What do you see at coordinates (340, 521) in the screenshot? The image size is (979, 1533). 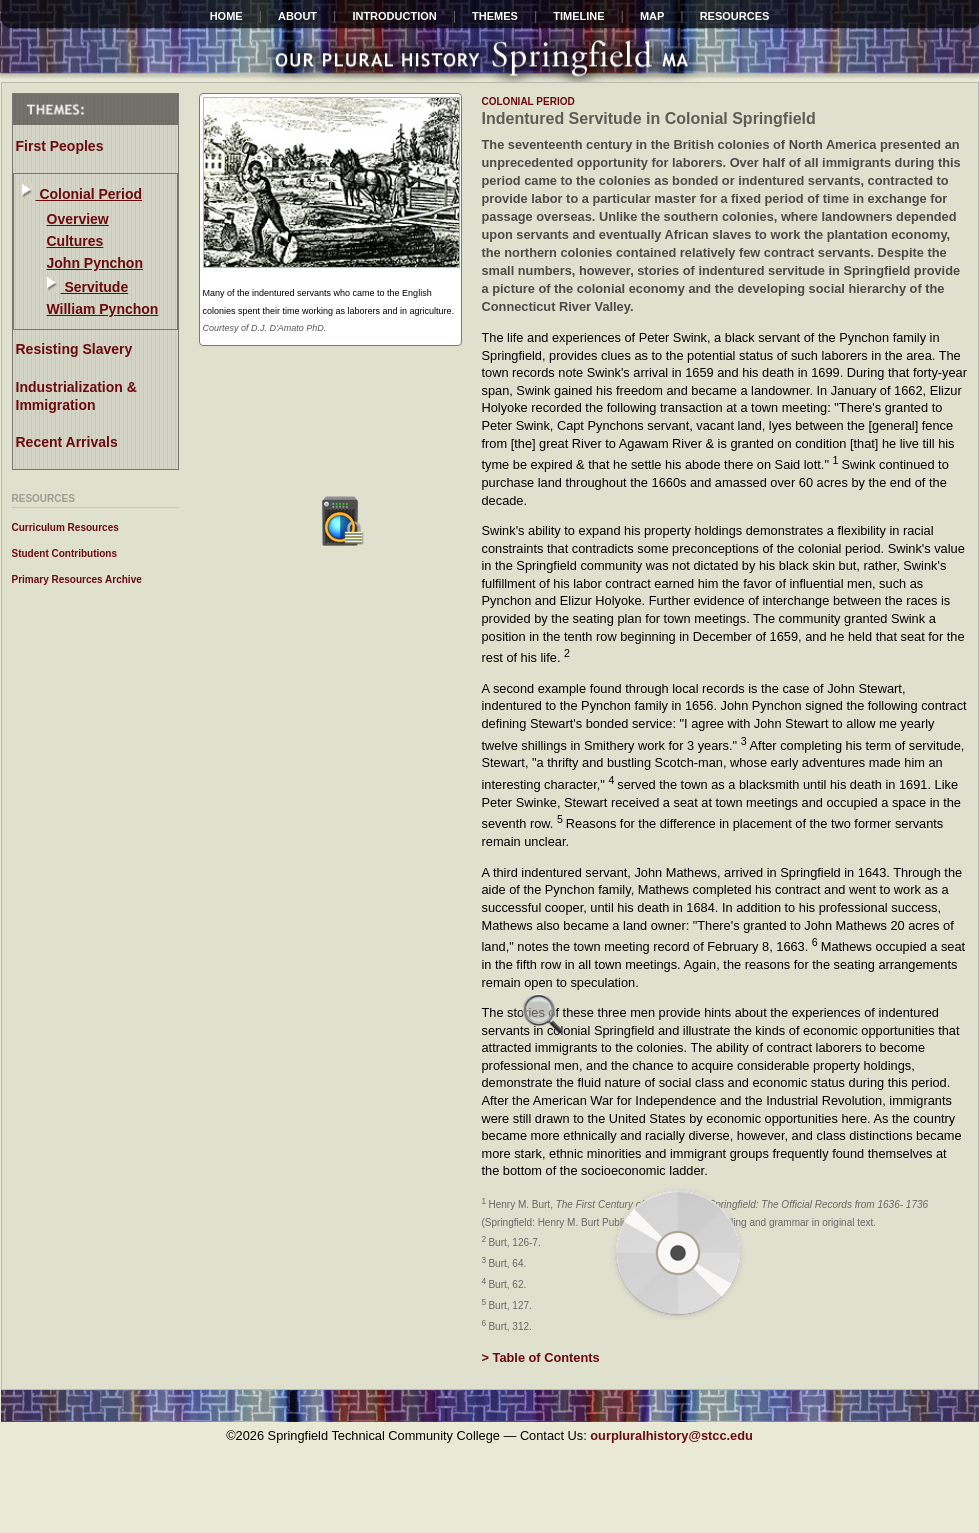 I see `indicates a locked RAID 1 storage array` at bounding box center [340, 521].